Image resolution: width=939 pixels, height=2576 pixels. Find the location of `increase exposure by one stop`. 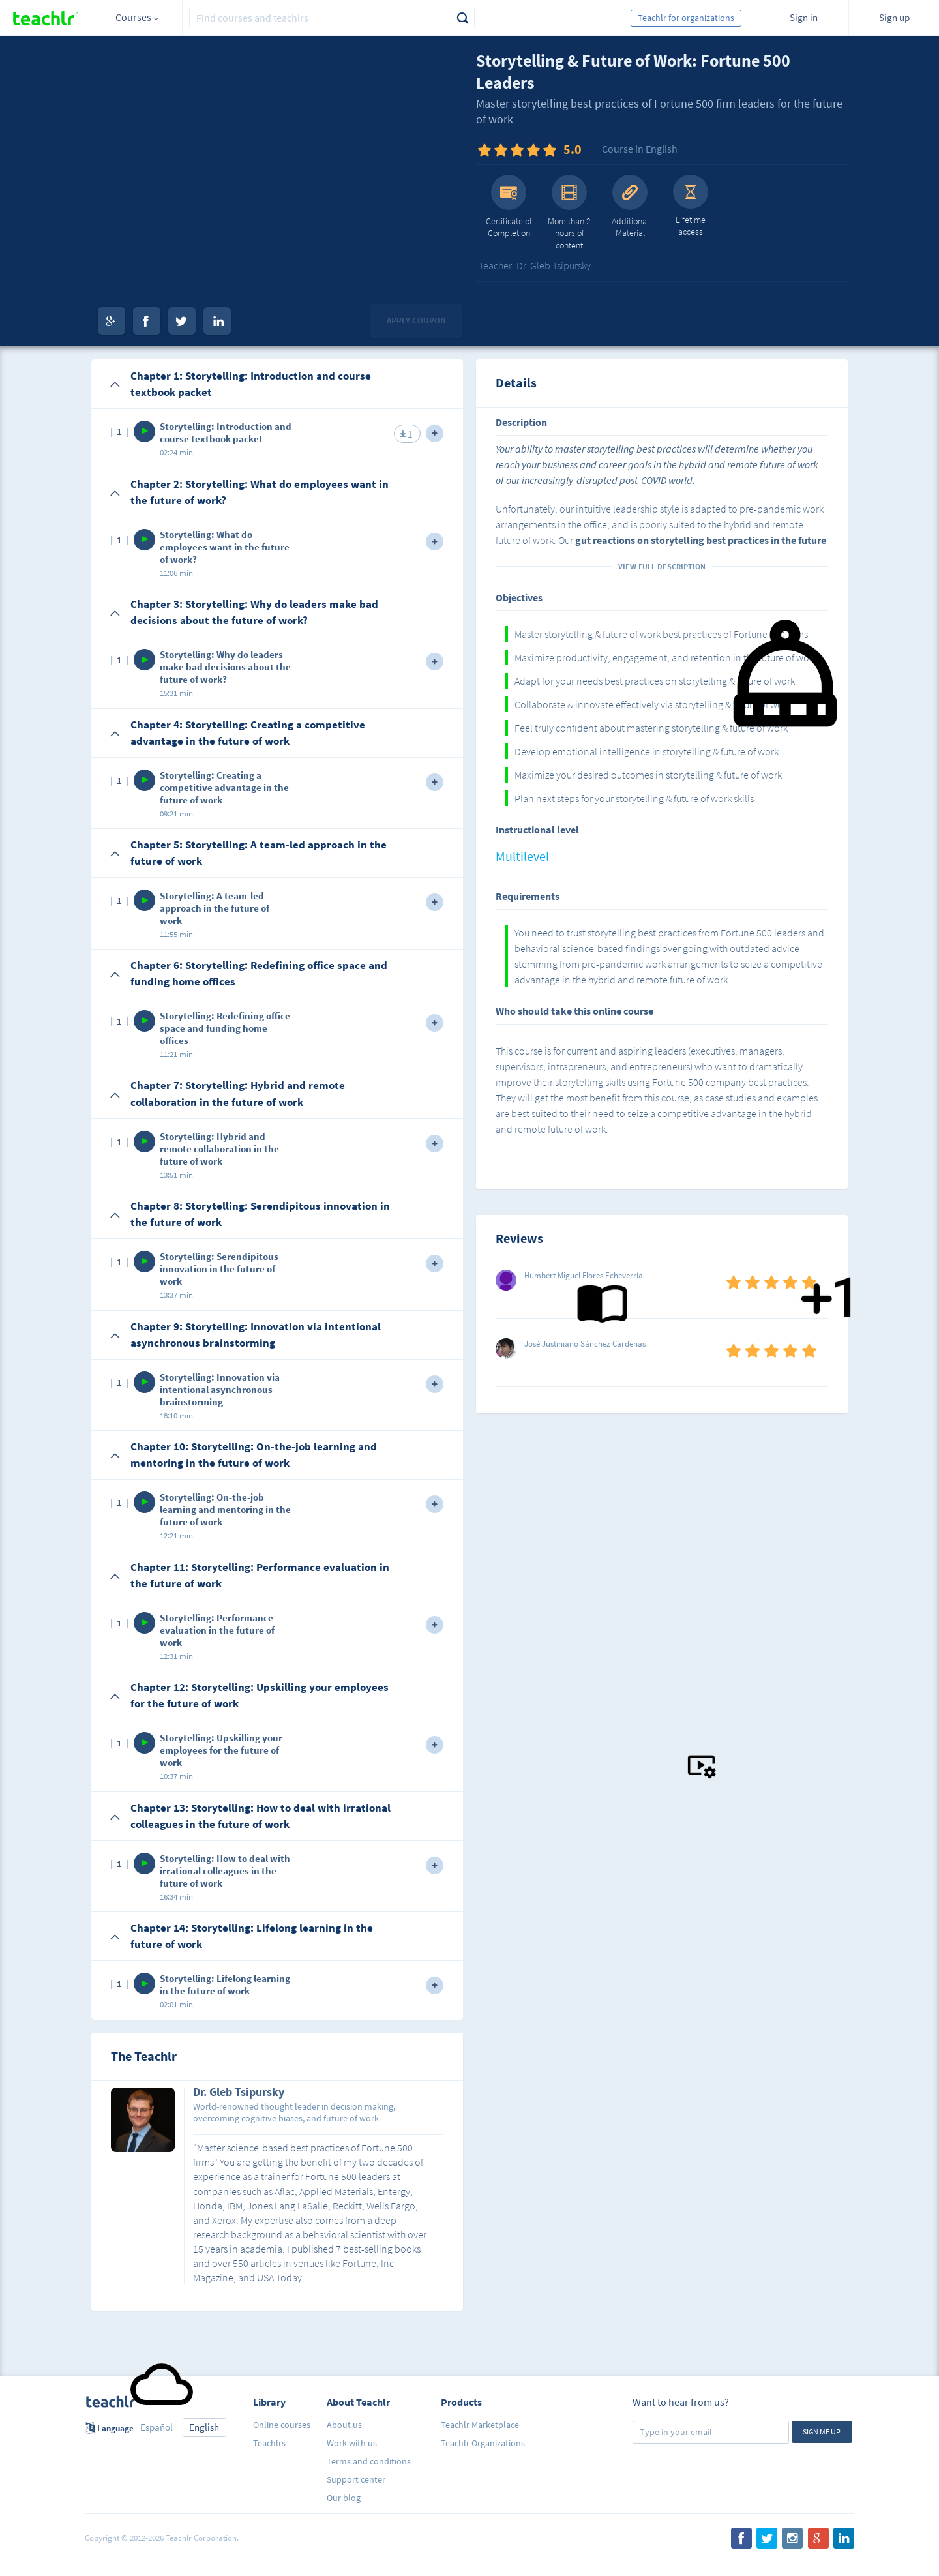

increase exposure by one stop is located at coordinates (826, 1298).